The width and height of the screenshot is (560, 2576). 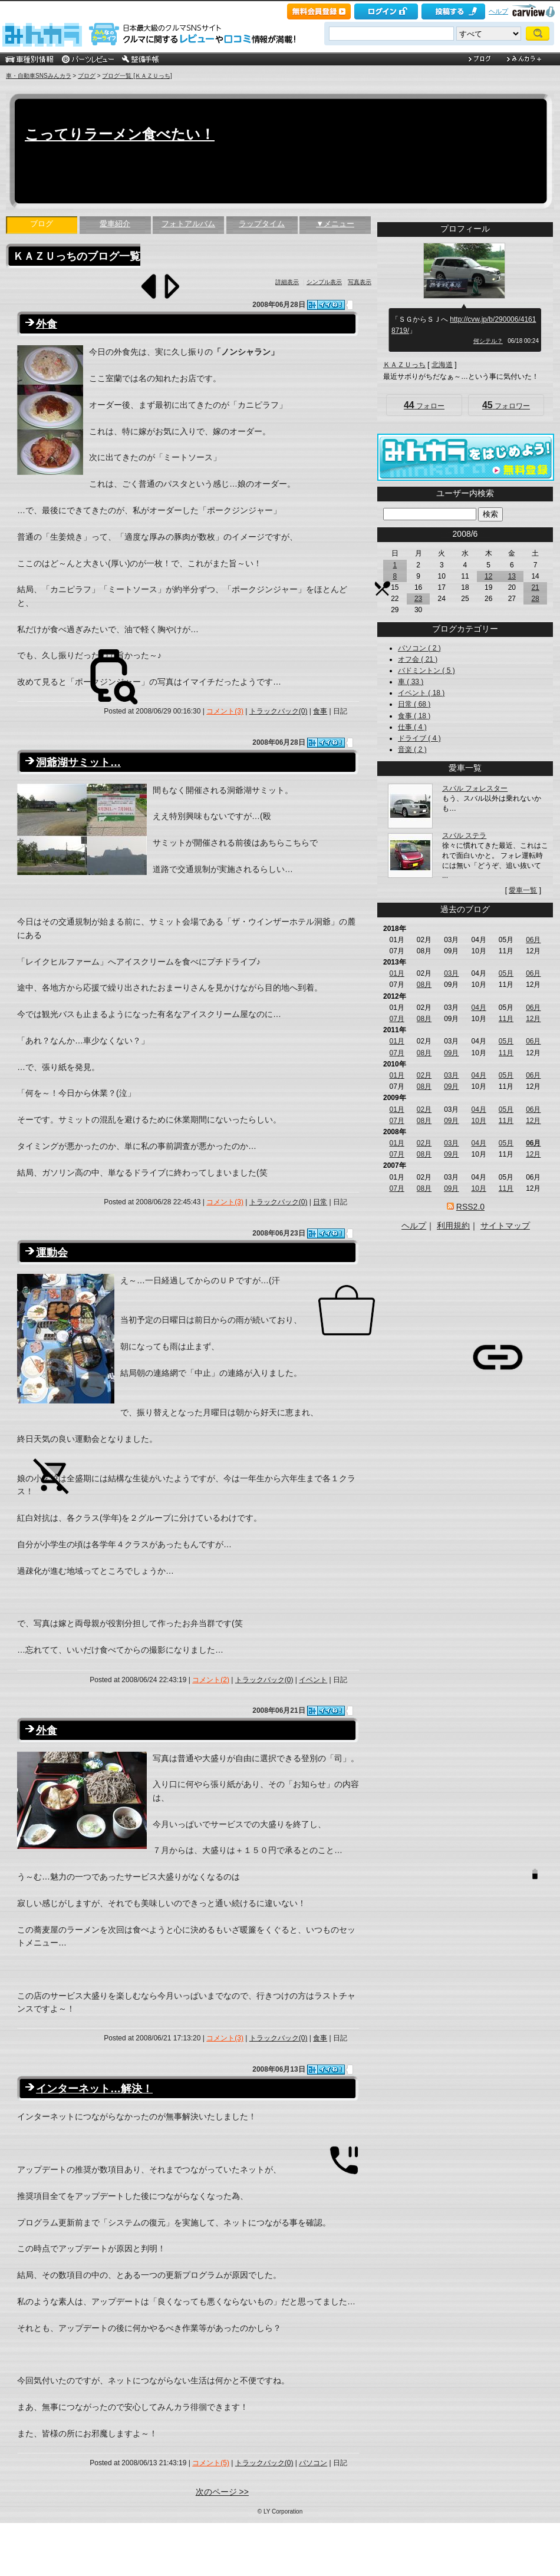 What do you see at coordinates (108, 675) in the screenshot?
I see `search for a connected smartwatch` at bounding box center [108, 675].